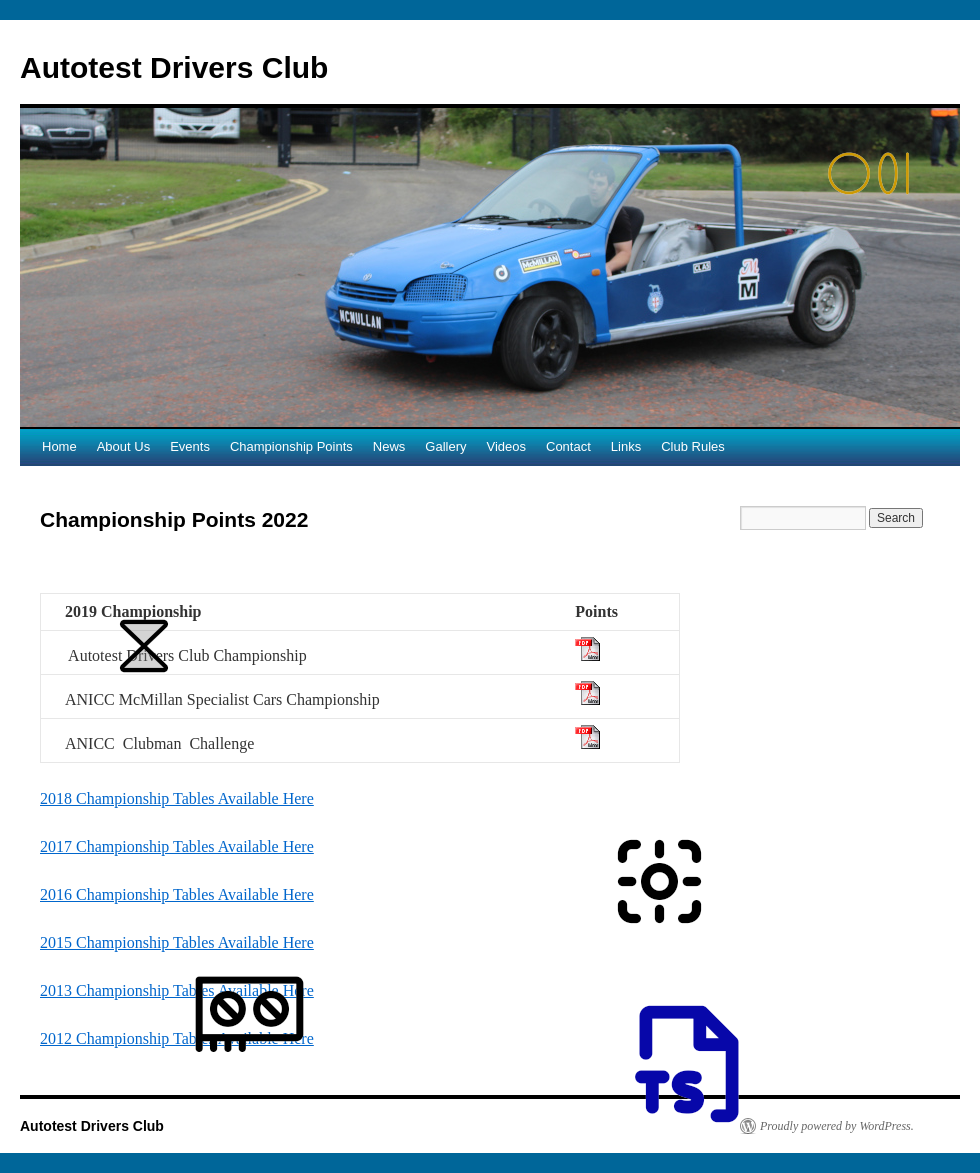 This screenshot has height=1173, width=980. I want to click on a TypeScript file, so click(689, 1064).